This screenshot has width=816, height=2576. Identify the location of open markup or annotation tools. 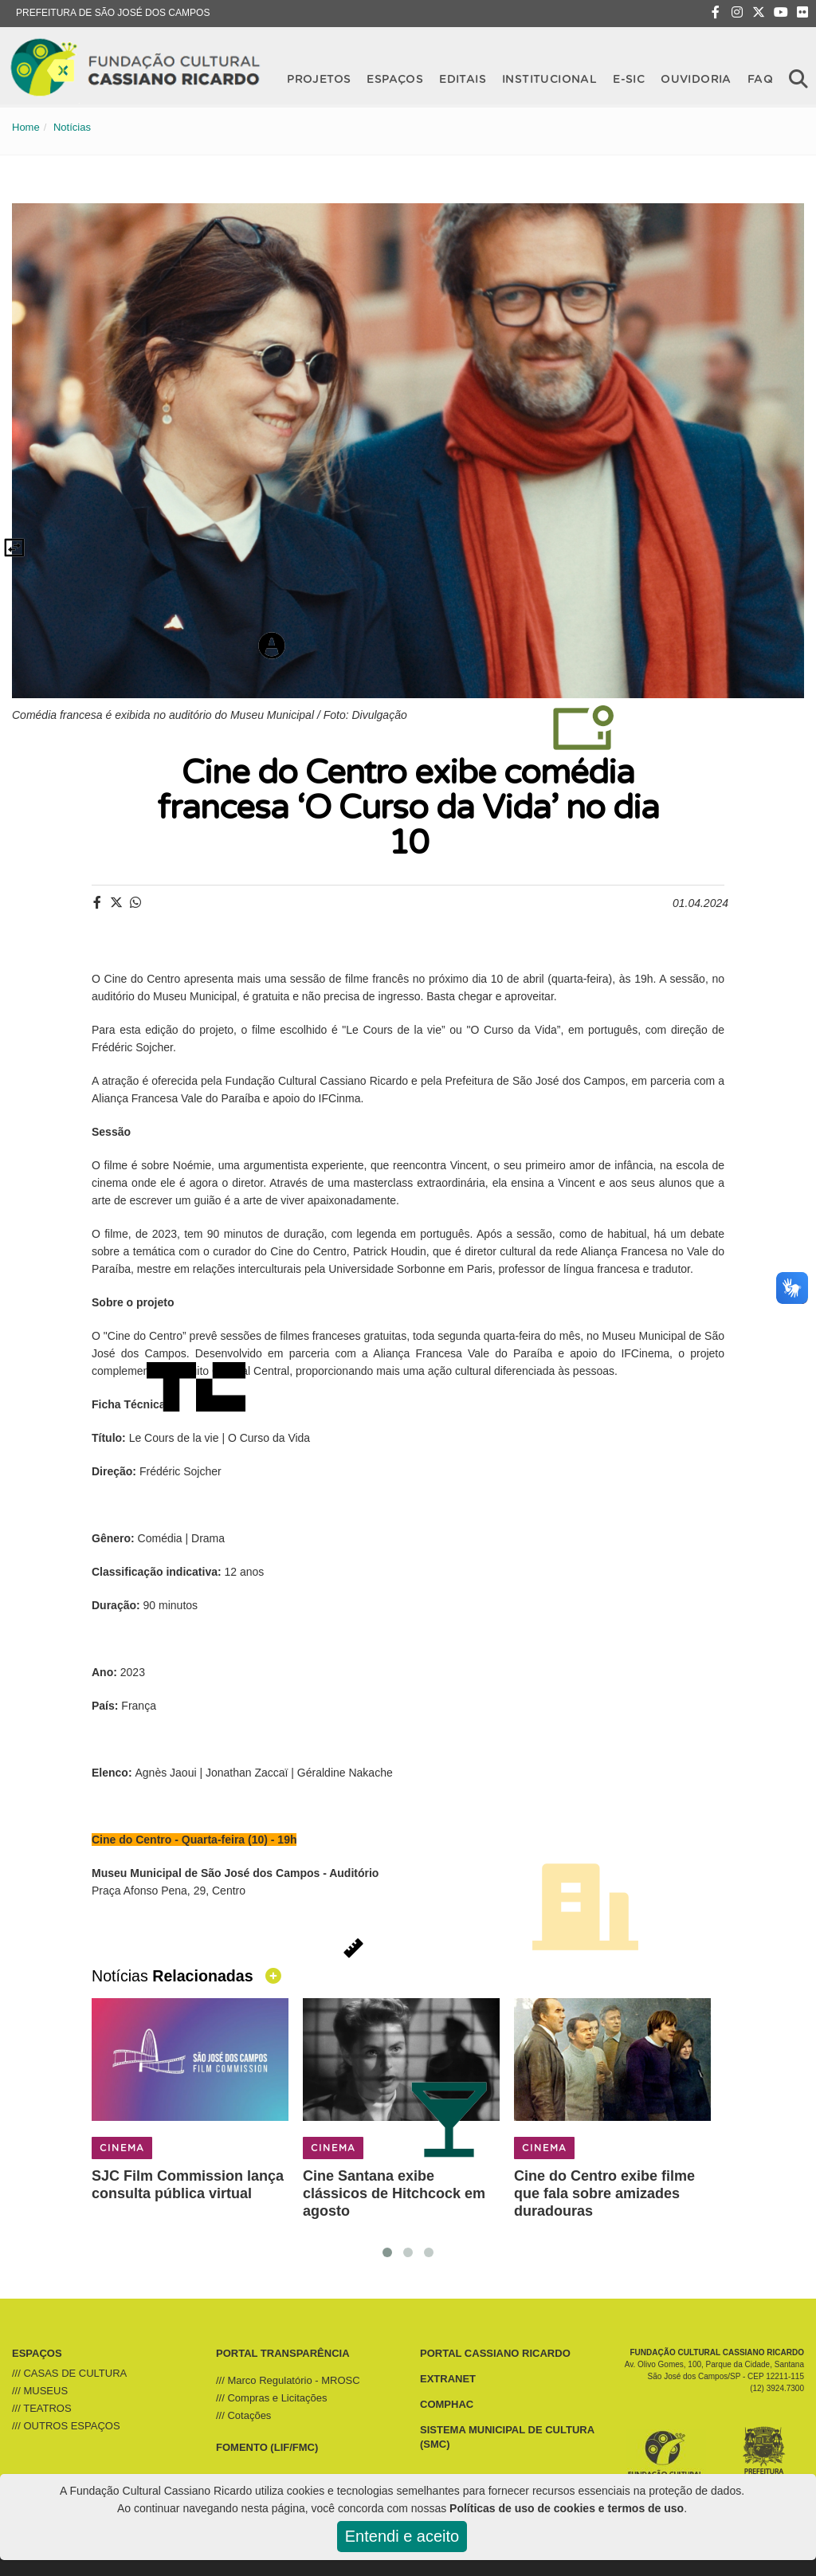
(272, 646).